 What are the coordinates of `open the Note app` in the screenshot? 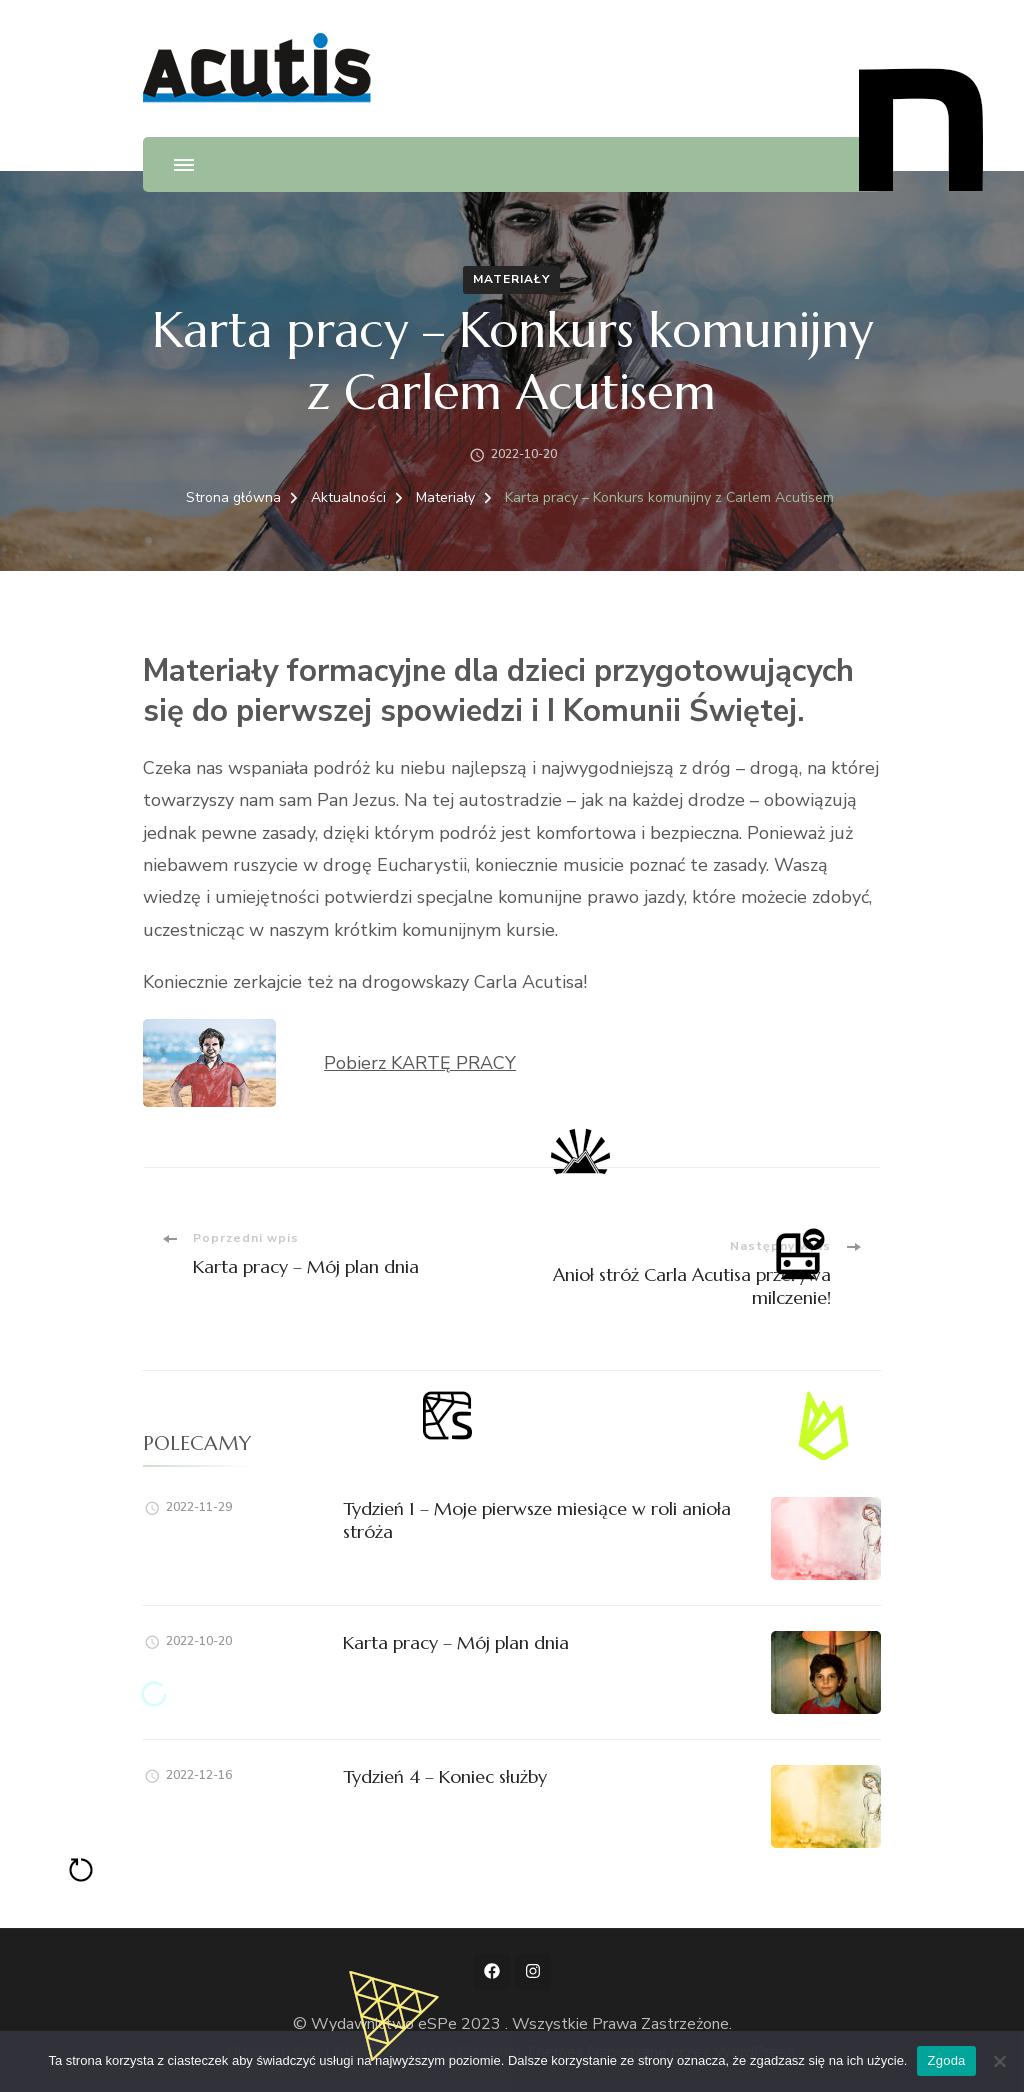 It's located at (921, 130).